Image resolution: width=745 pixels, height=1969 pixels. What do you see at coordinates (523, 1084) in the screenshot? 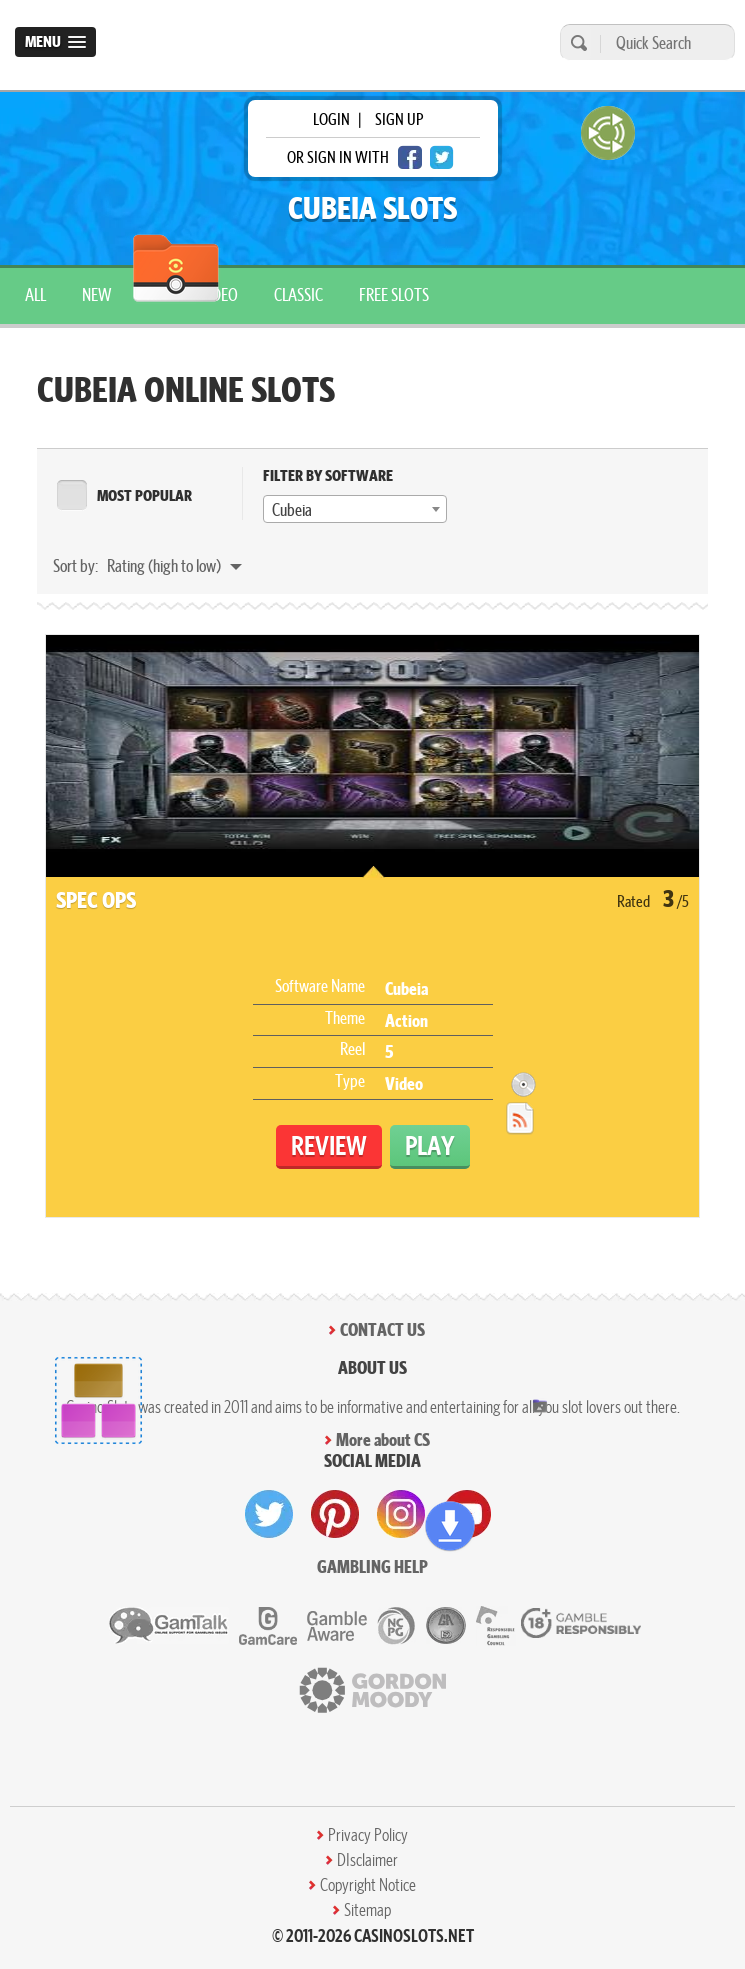
I see `audio CD device detected` at bounding box center [523, 1084].